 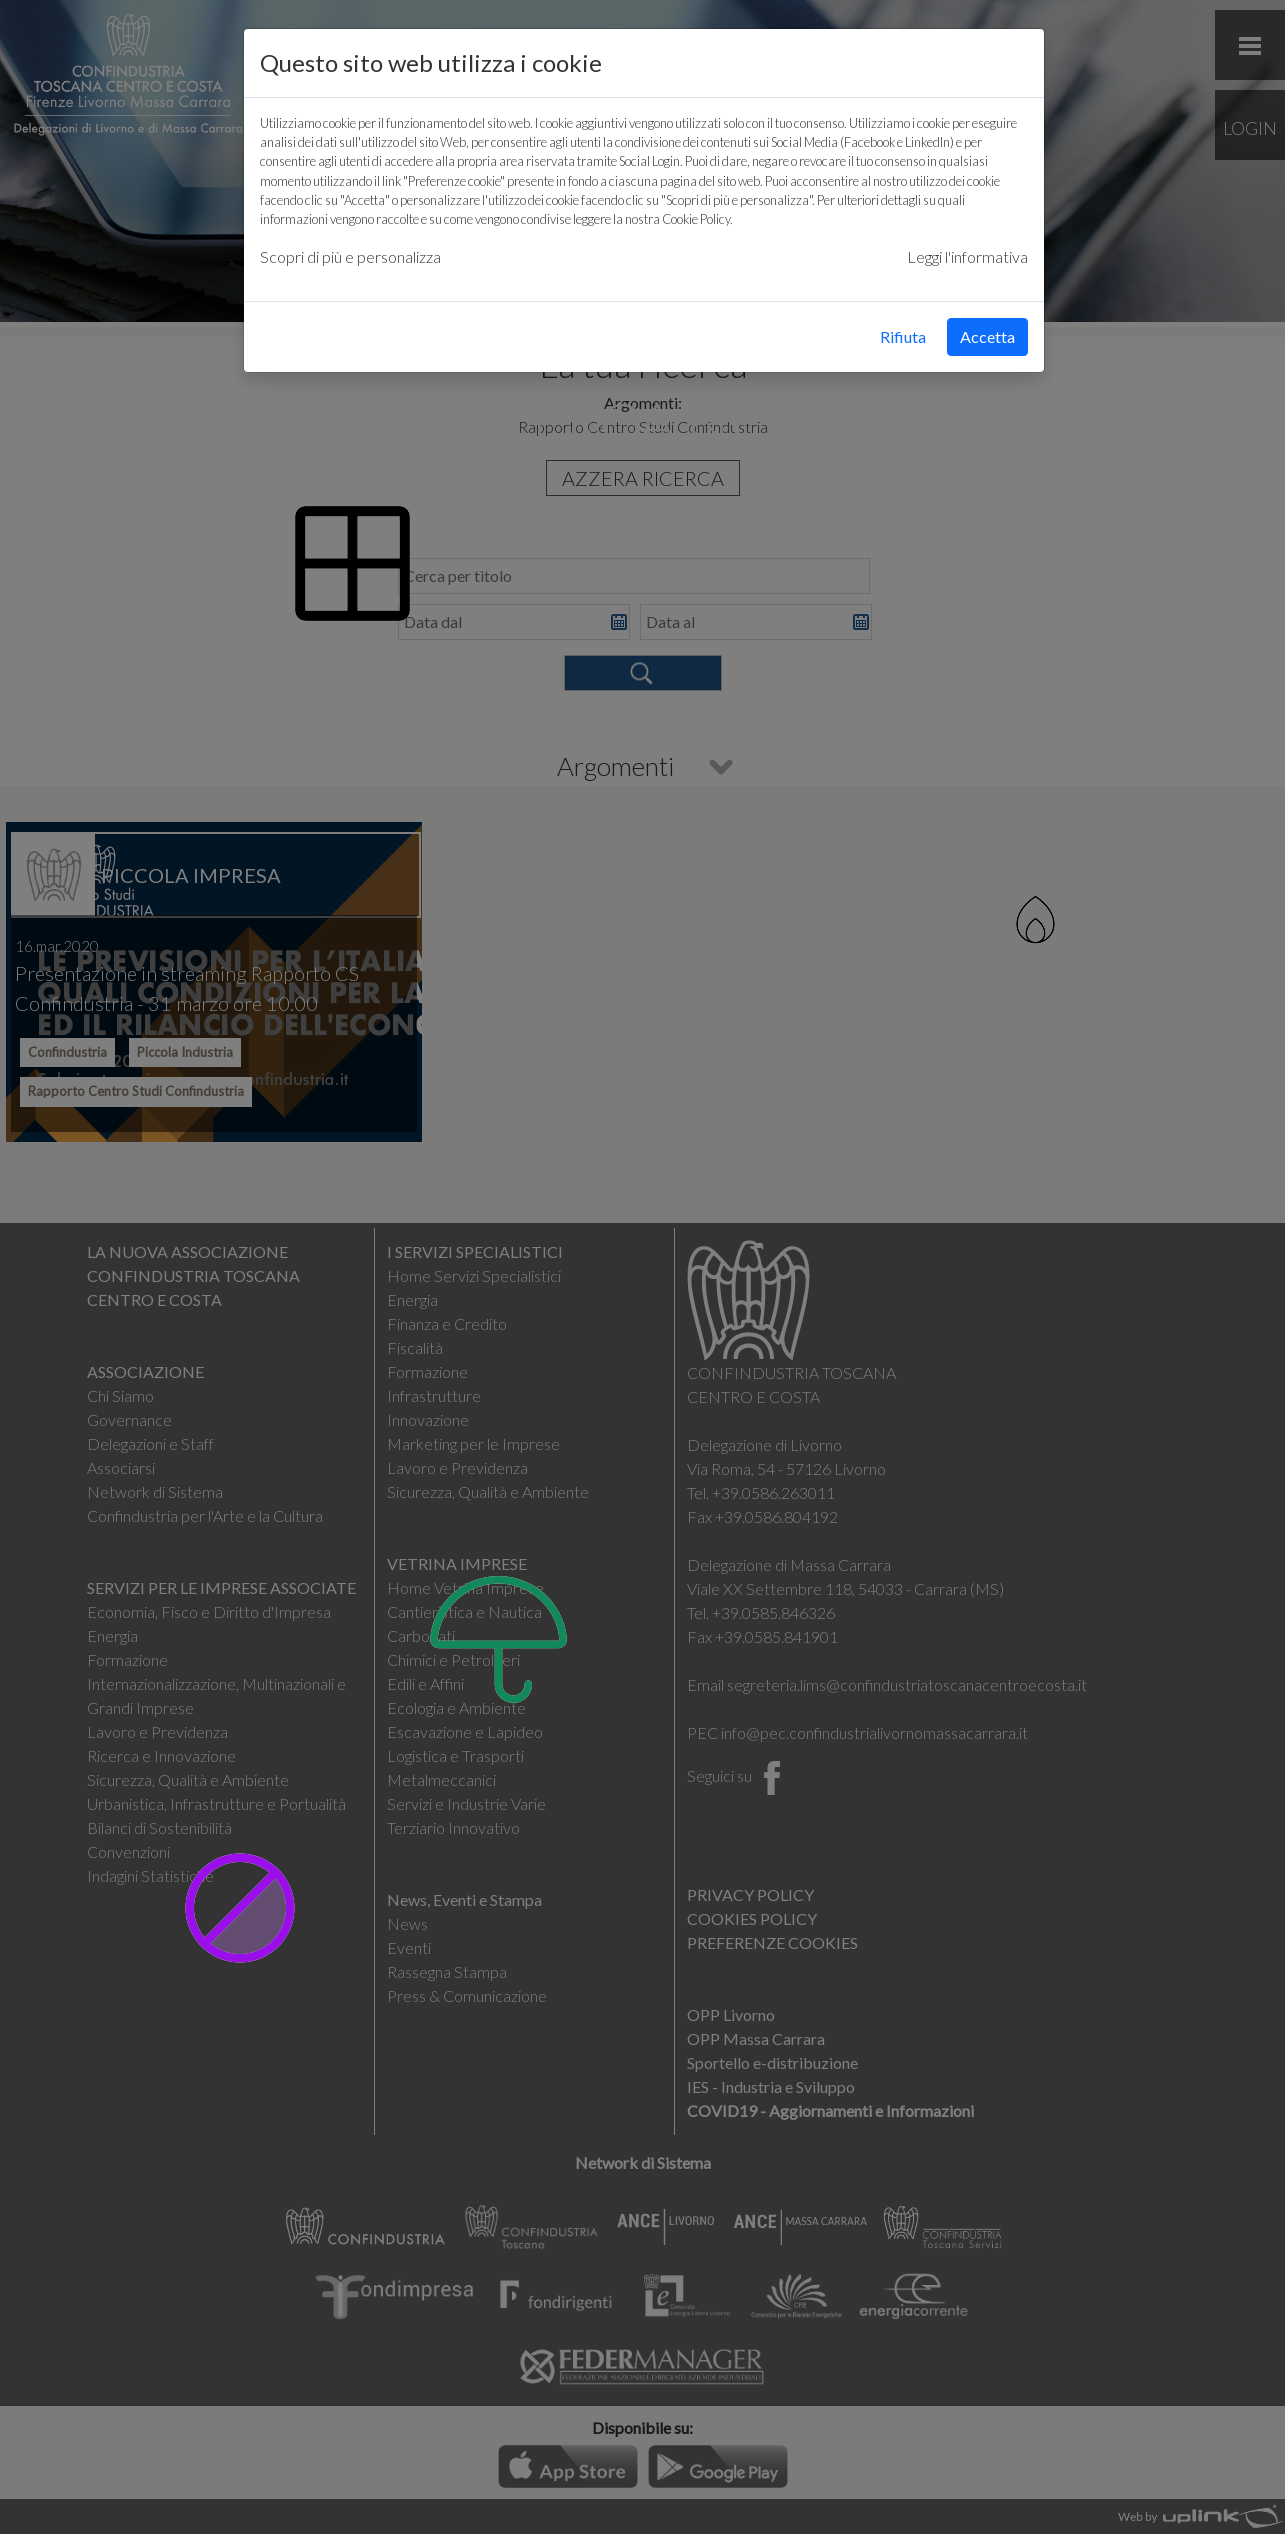 I want to click on adjust contrast or brightness settings, so click(x=240, y=1908).